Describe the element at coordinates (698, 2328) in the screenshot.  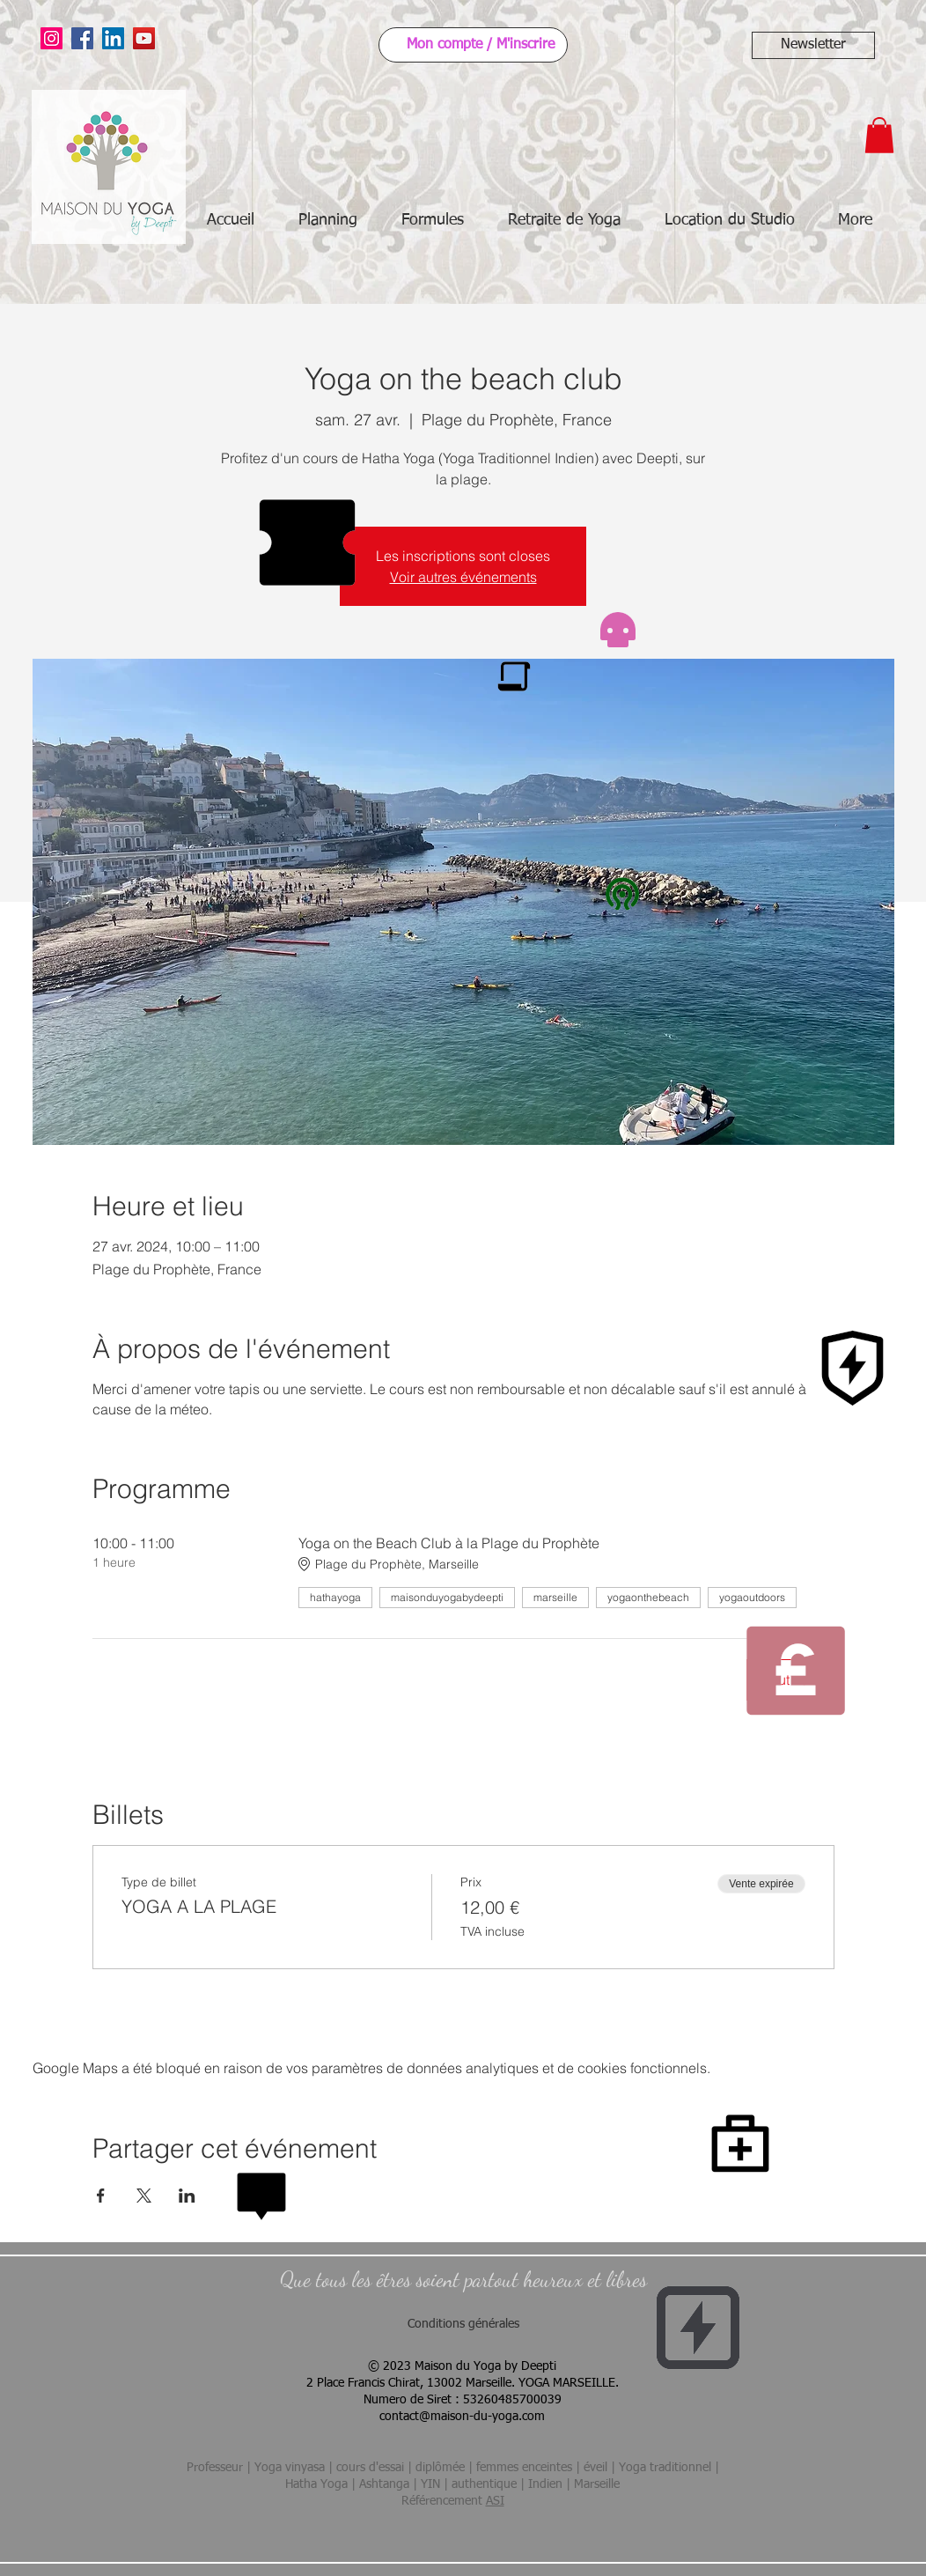
I see `locate nearby AED (automated external defibrillator)` at that location.